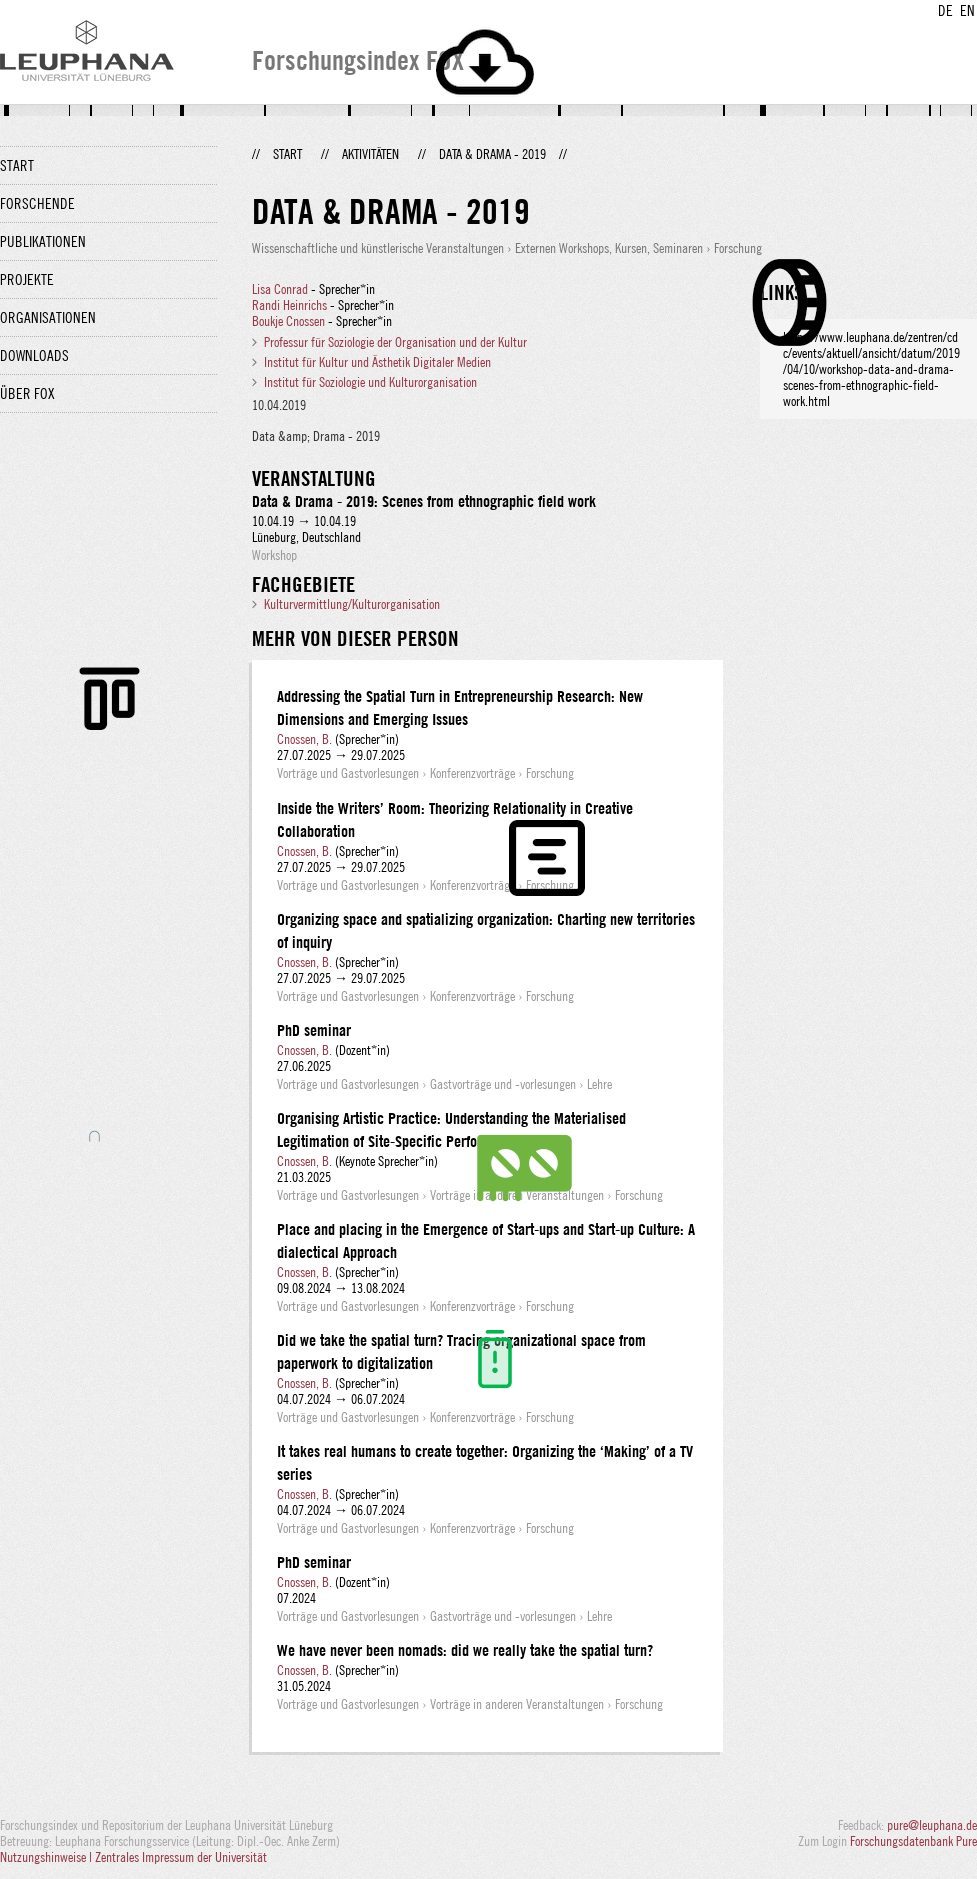  I want to click on view graphics card or GPU information, so click(524, 1166).